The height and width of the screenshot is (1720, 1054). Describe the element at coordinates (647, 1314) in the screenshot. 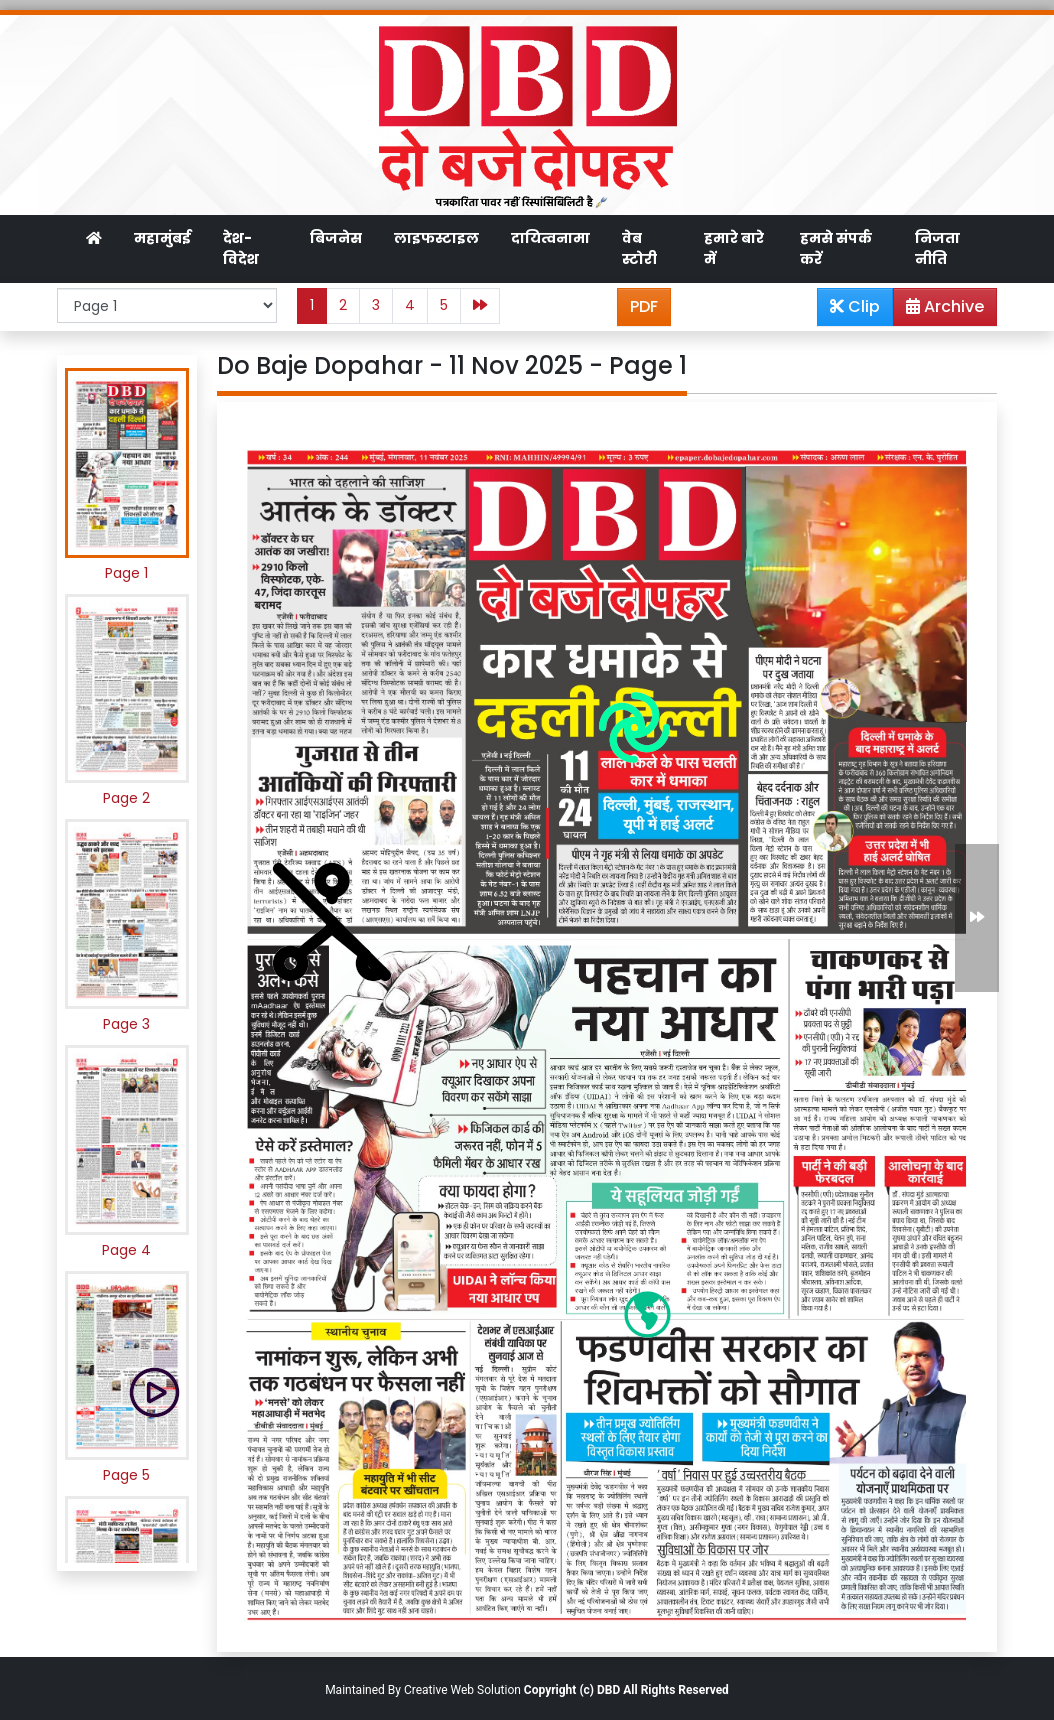

I see `view region or language settings` at that location.